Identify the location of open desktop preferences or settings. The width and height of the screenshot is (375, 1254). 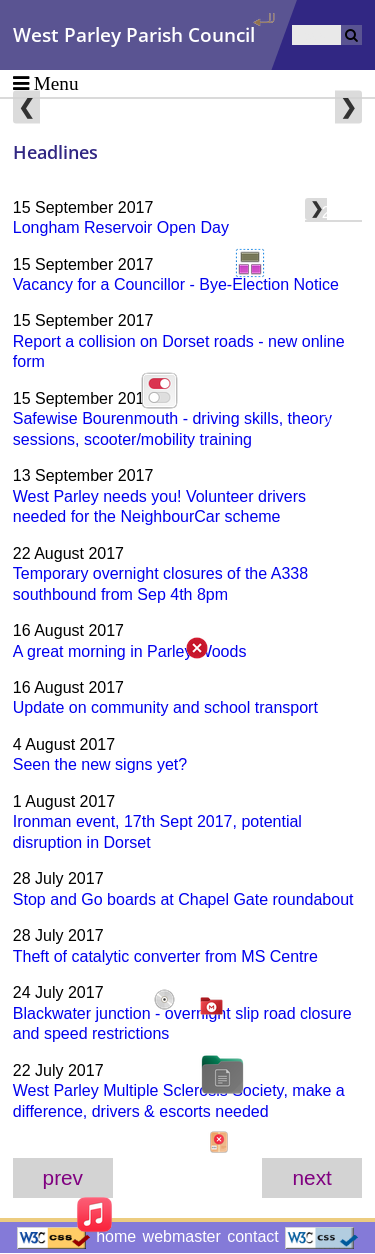
(159, 390).